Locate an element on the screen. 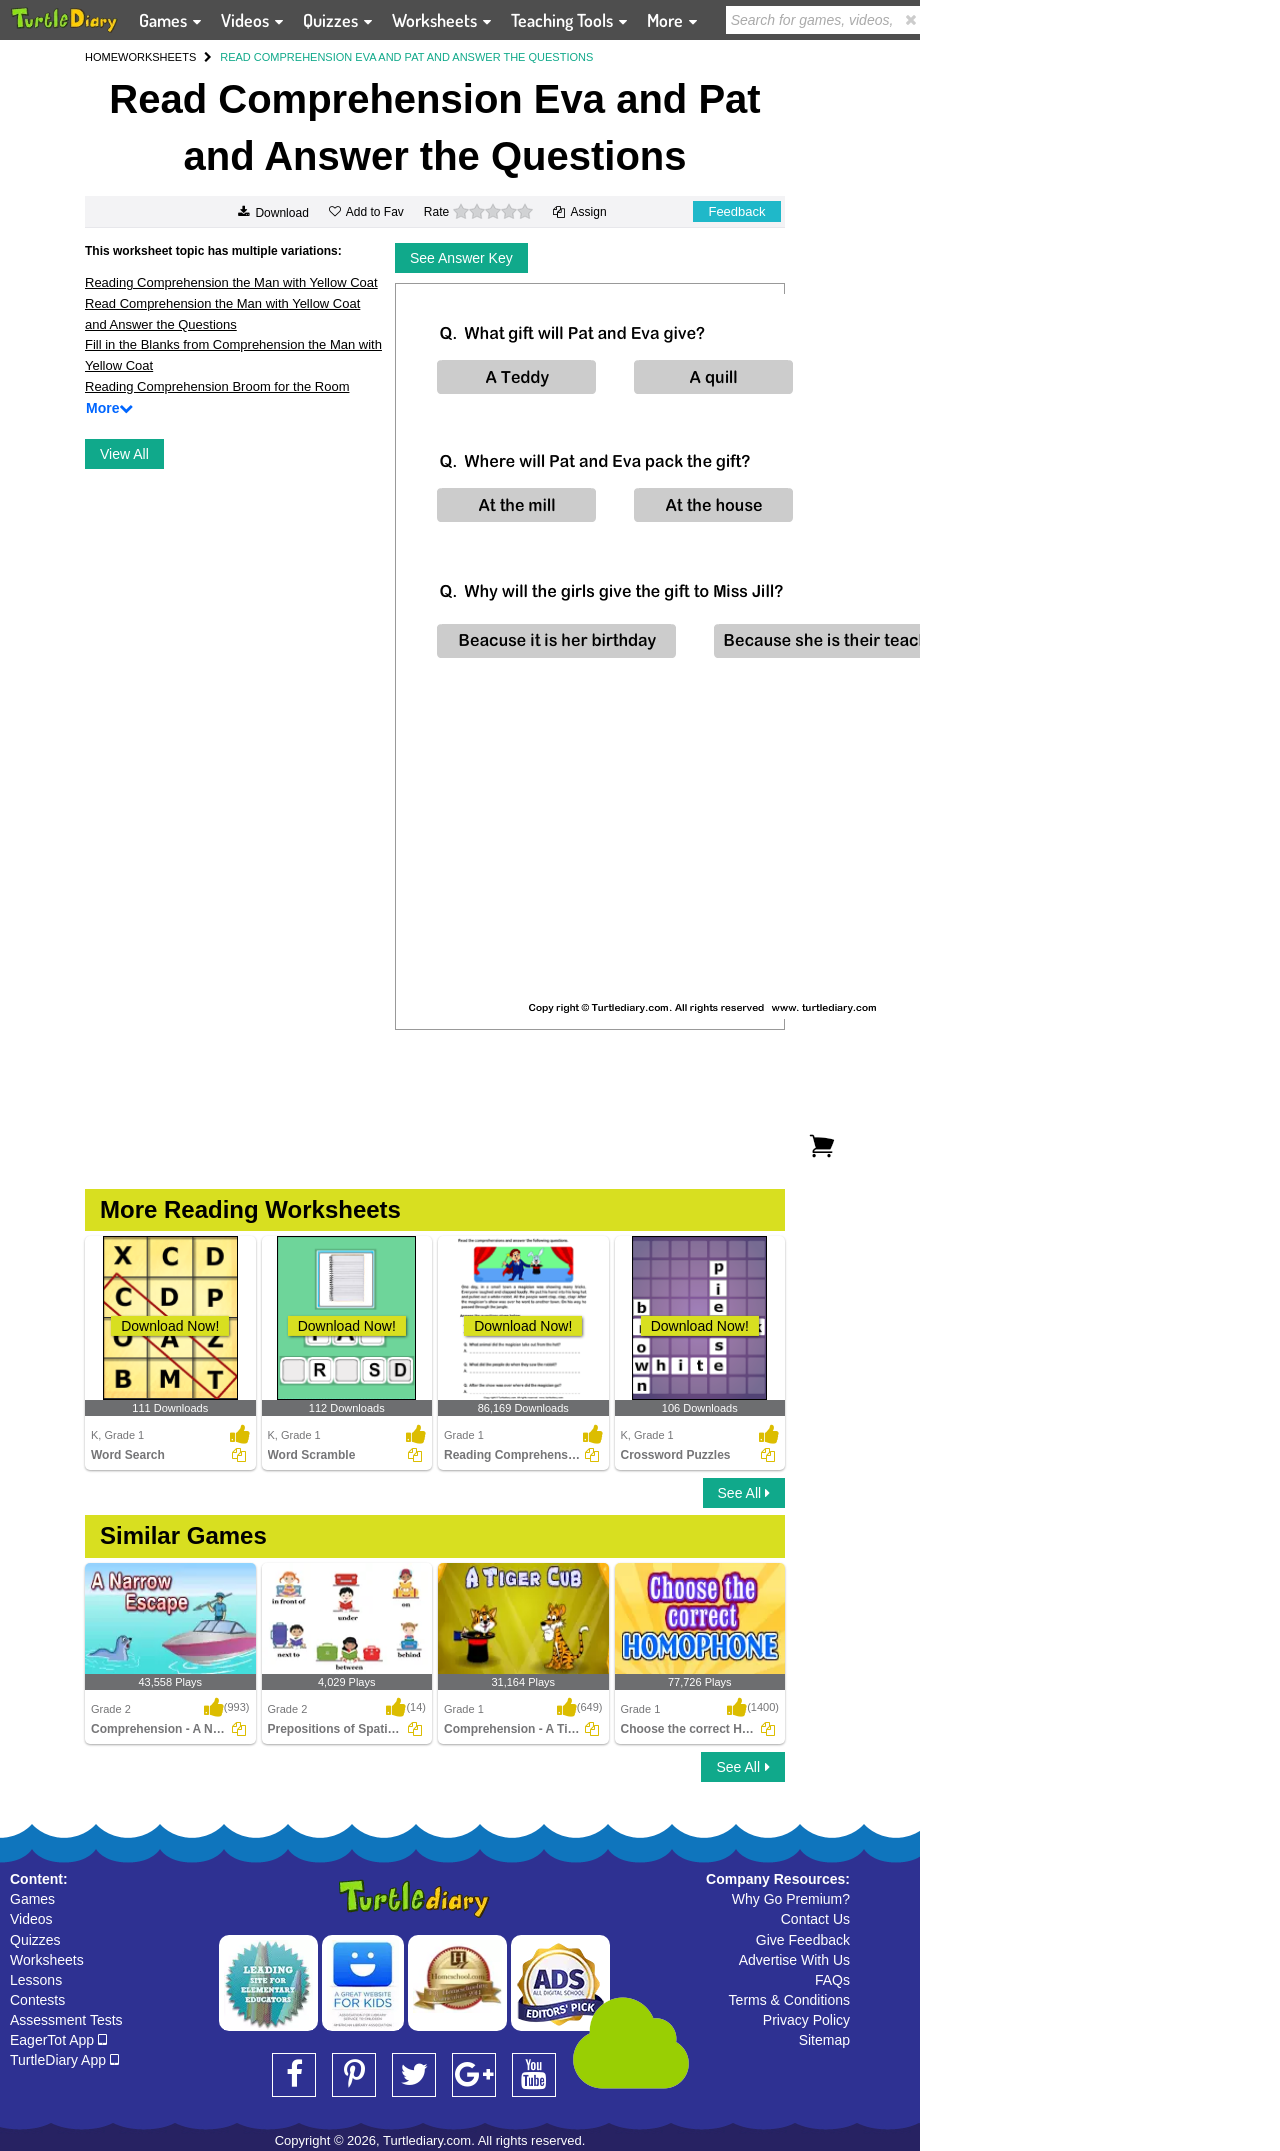  cloud storage or sync status is located at coordinates (631, 2043).